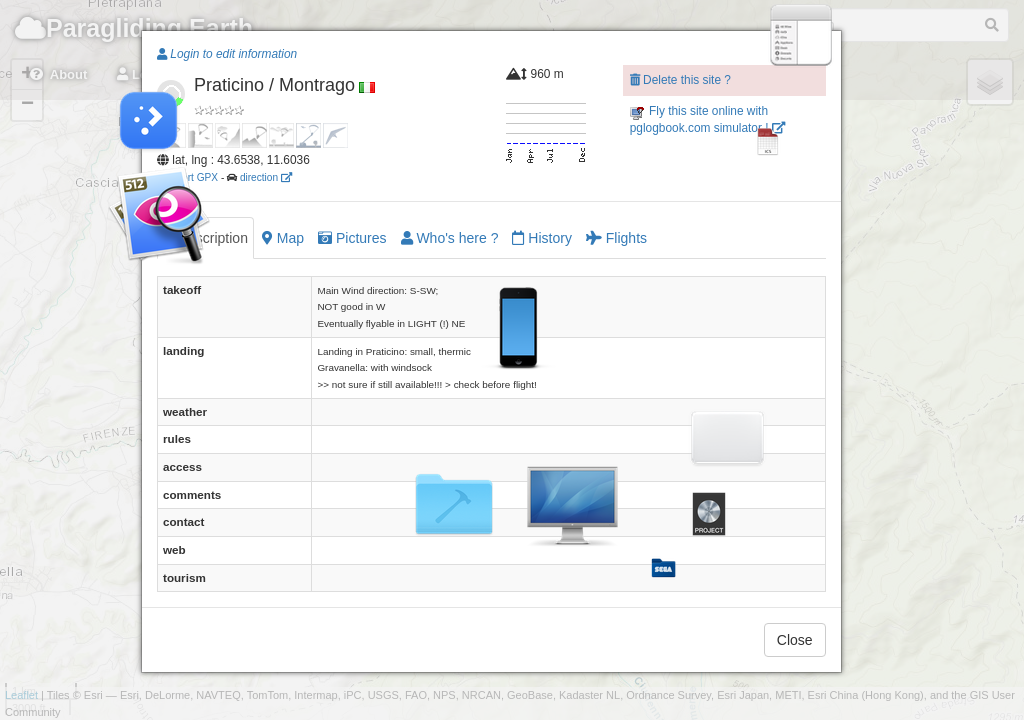 The width and height of the screenshot is (1024, 720). What do you see at coordinates (160, 216) in the screenshot?
I see `test or preview quick look functionality` at bounding box center [160, 216].